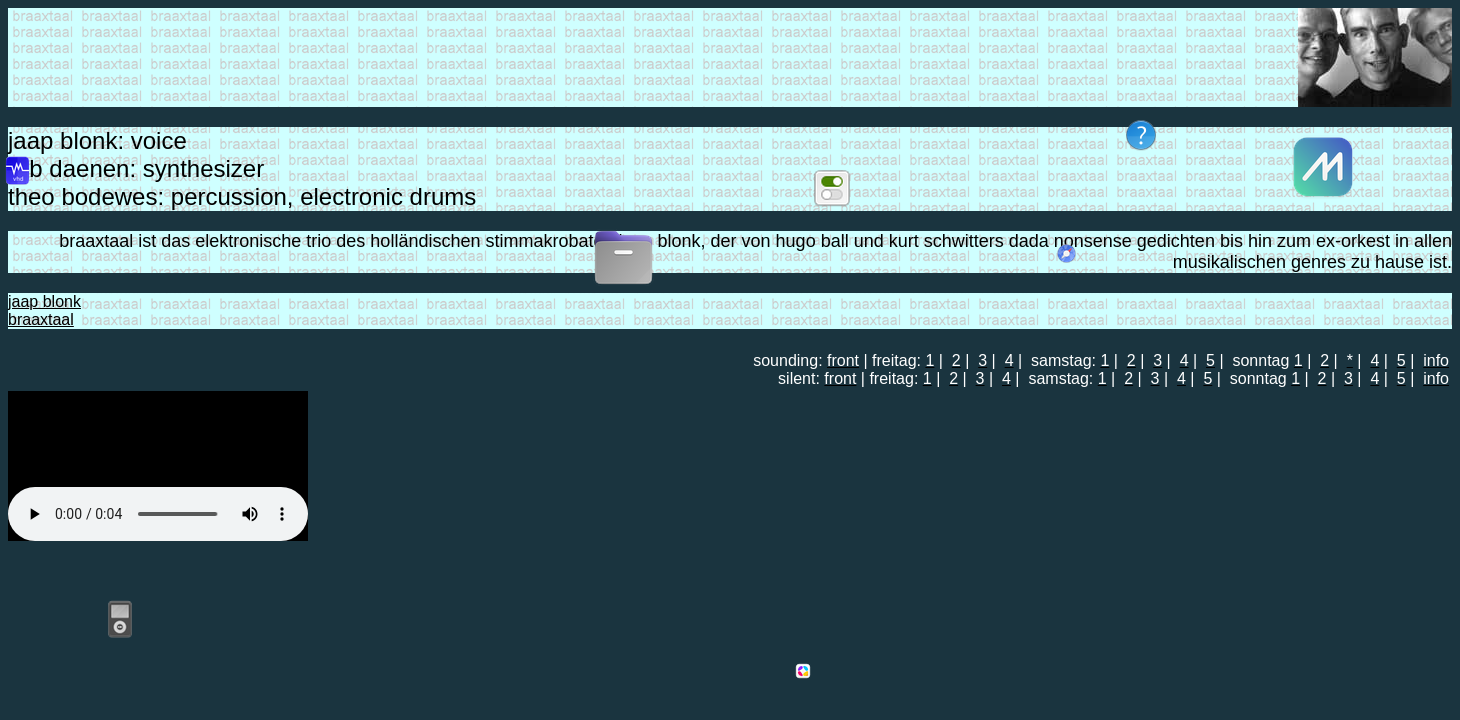  What do you see at coordinates (803, 671) in the screenshot?
I see `open AppFlowy app` at bounding box center [803, 671].